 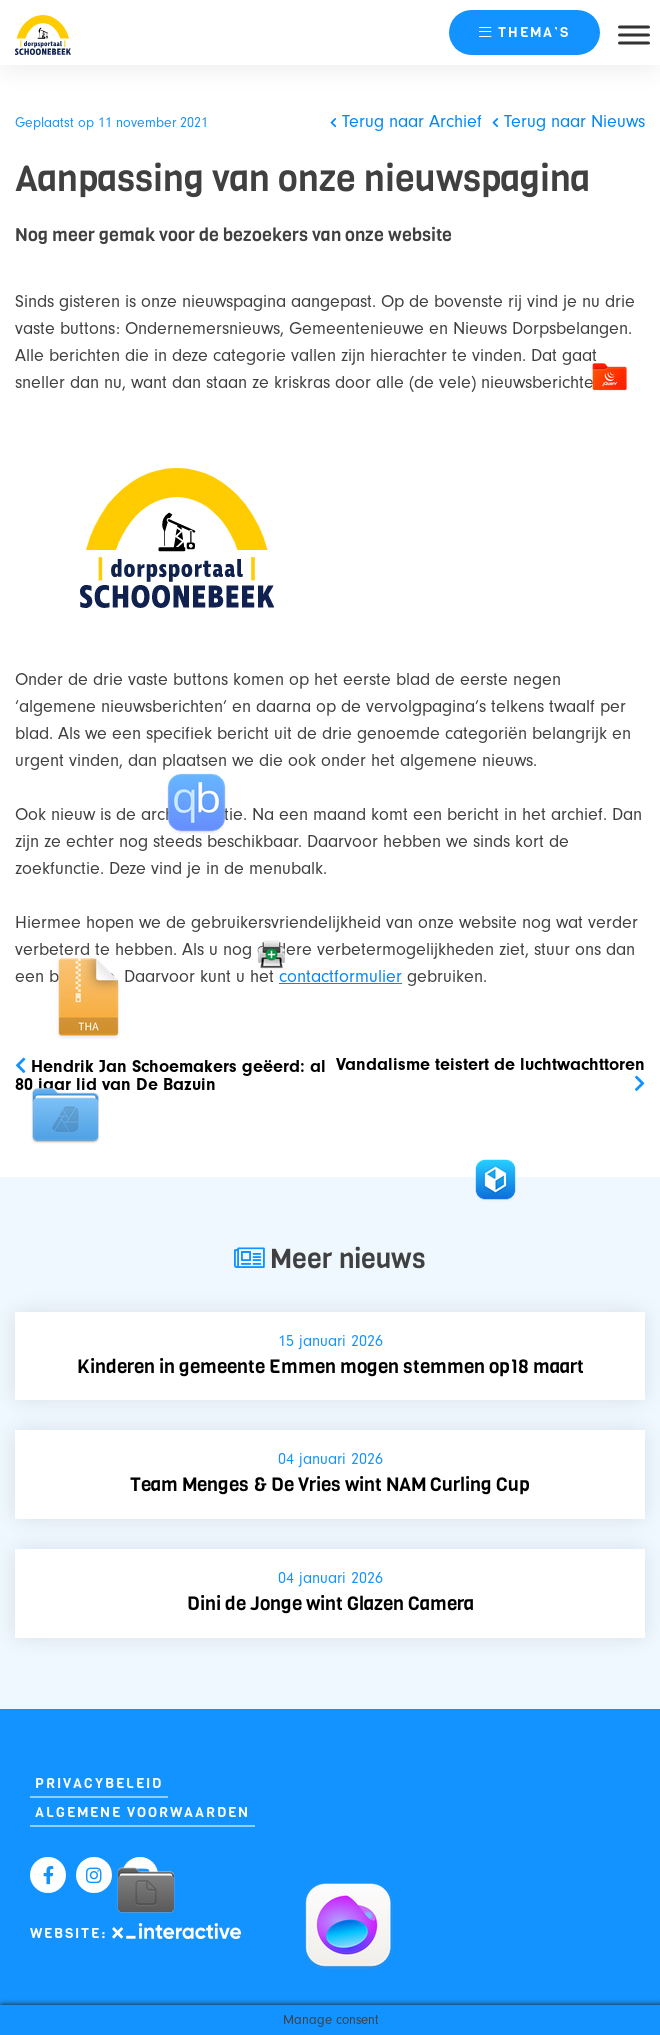 I want to click on open fleet IDE application, so click(x=347, y=1925).